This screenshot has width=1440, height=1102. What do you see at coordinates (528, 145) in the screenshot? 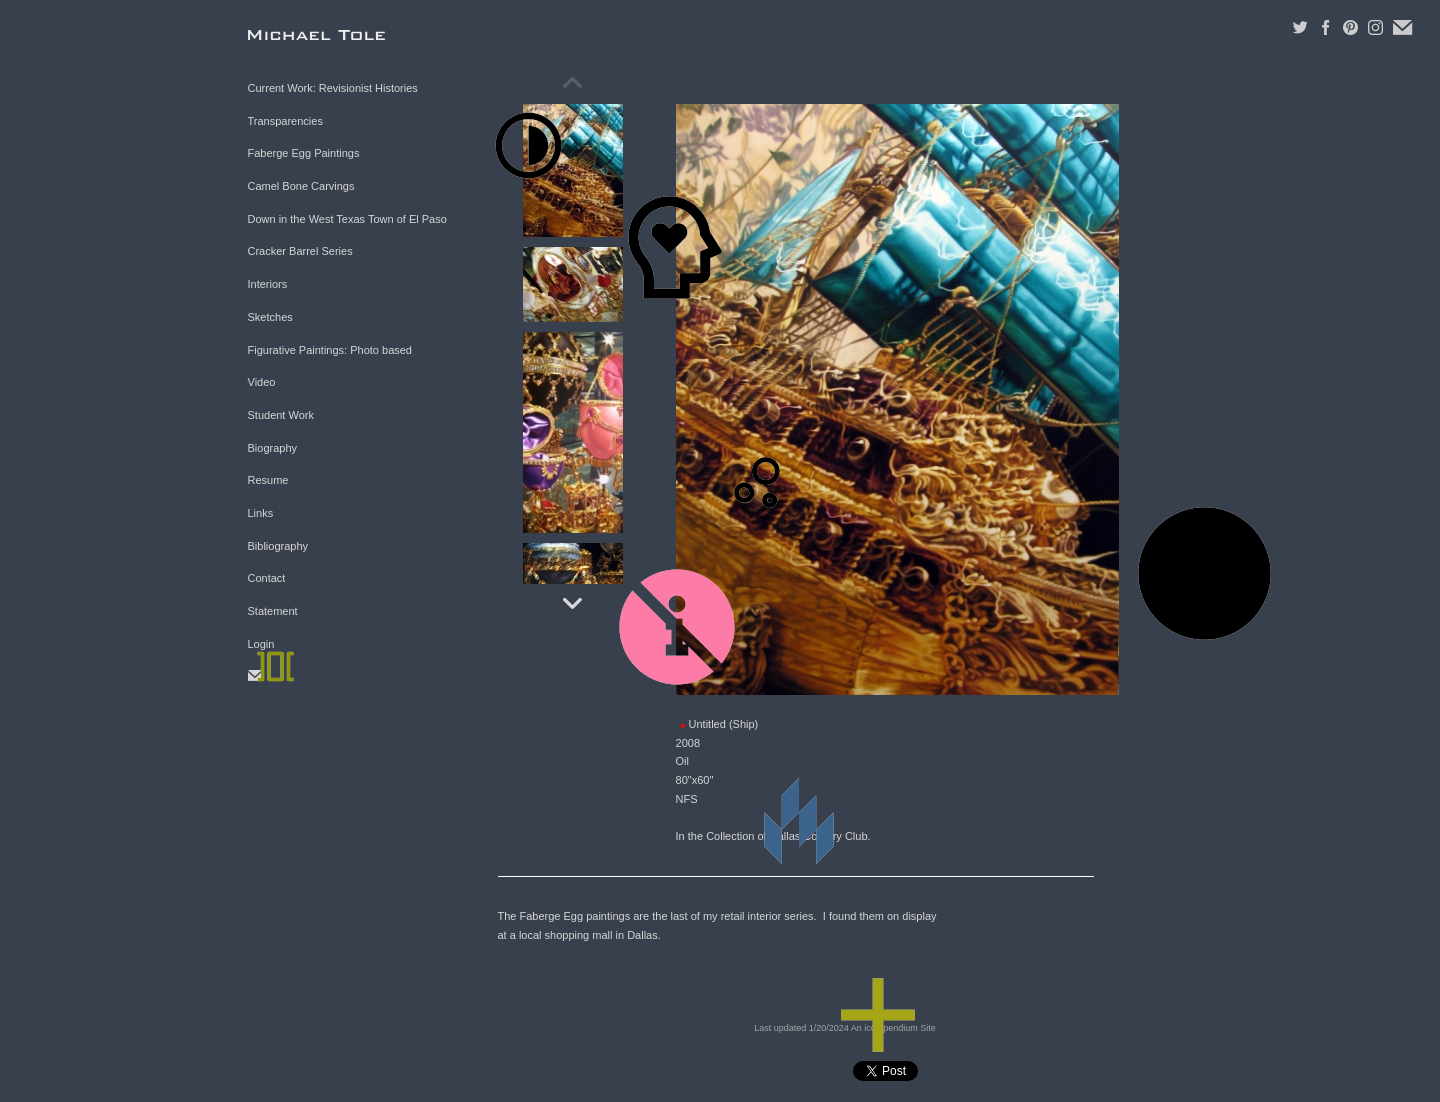
I see `adjust display contrast settings` at bounding box center [528, 145].